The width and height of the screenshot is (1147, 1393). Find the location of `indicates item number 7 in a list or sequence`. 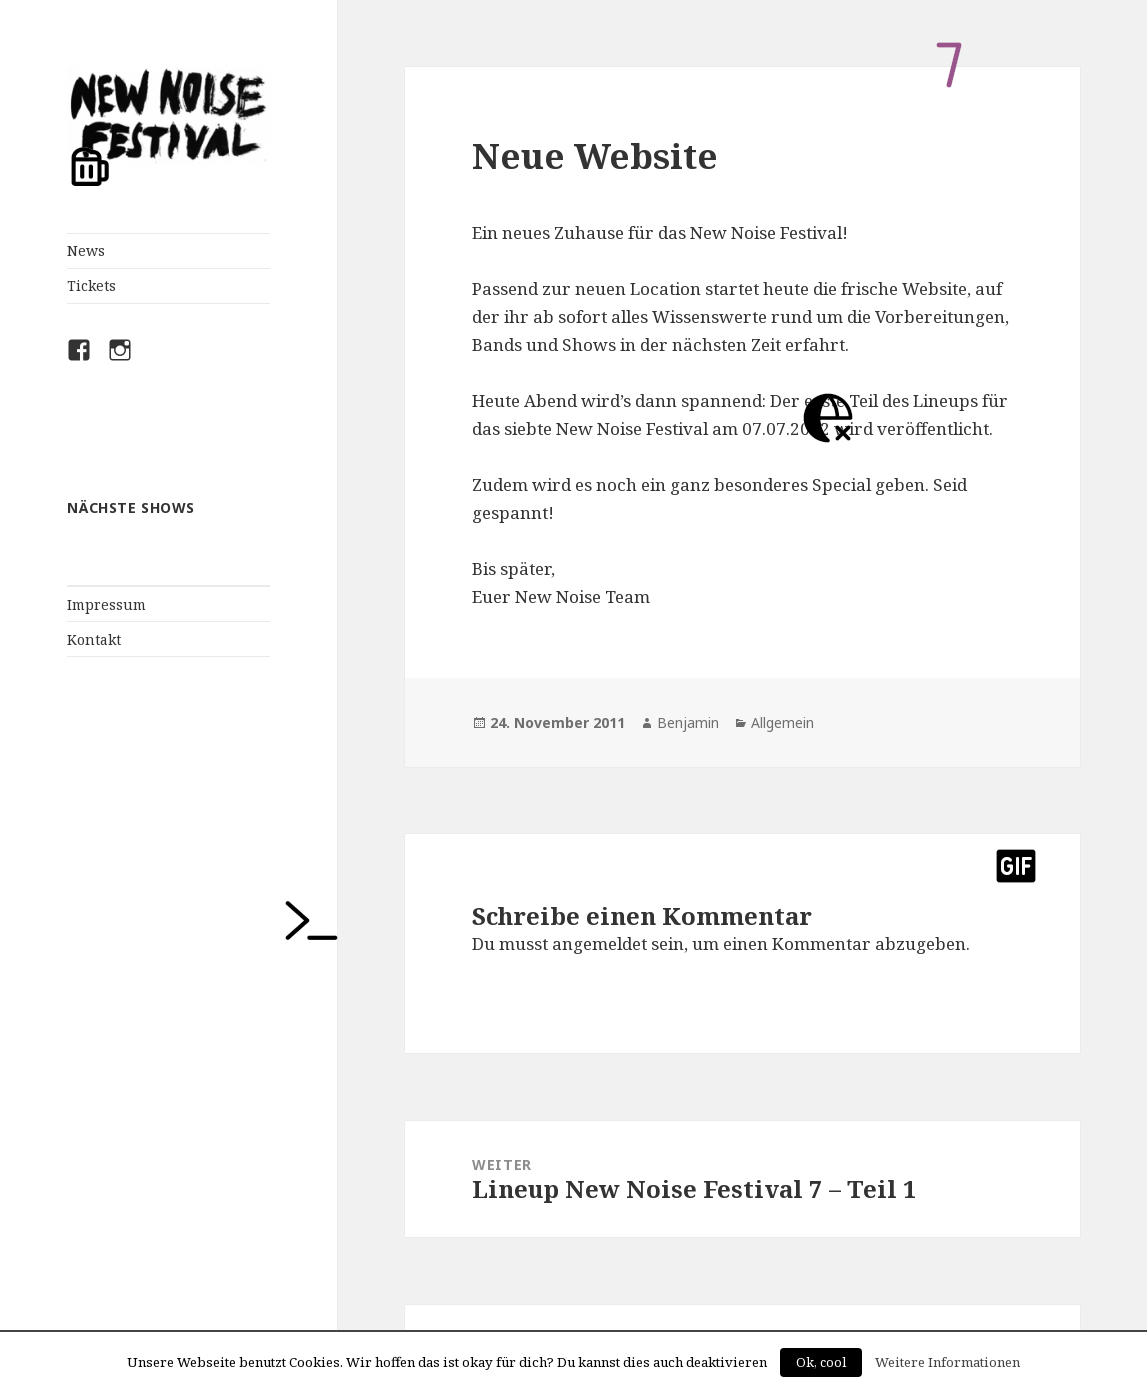

indicates item number 7 in a list or sequence is located at coordinates (949, 65).